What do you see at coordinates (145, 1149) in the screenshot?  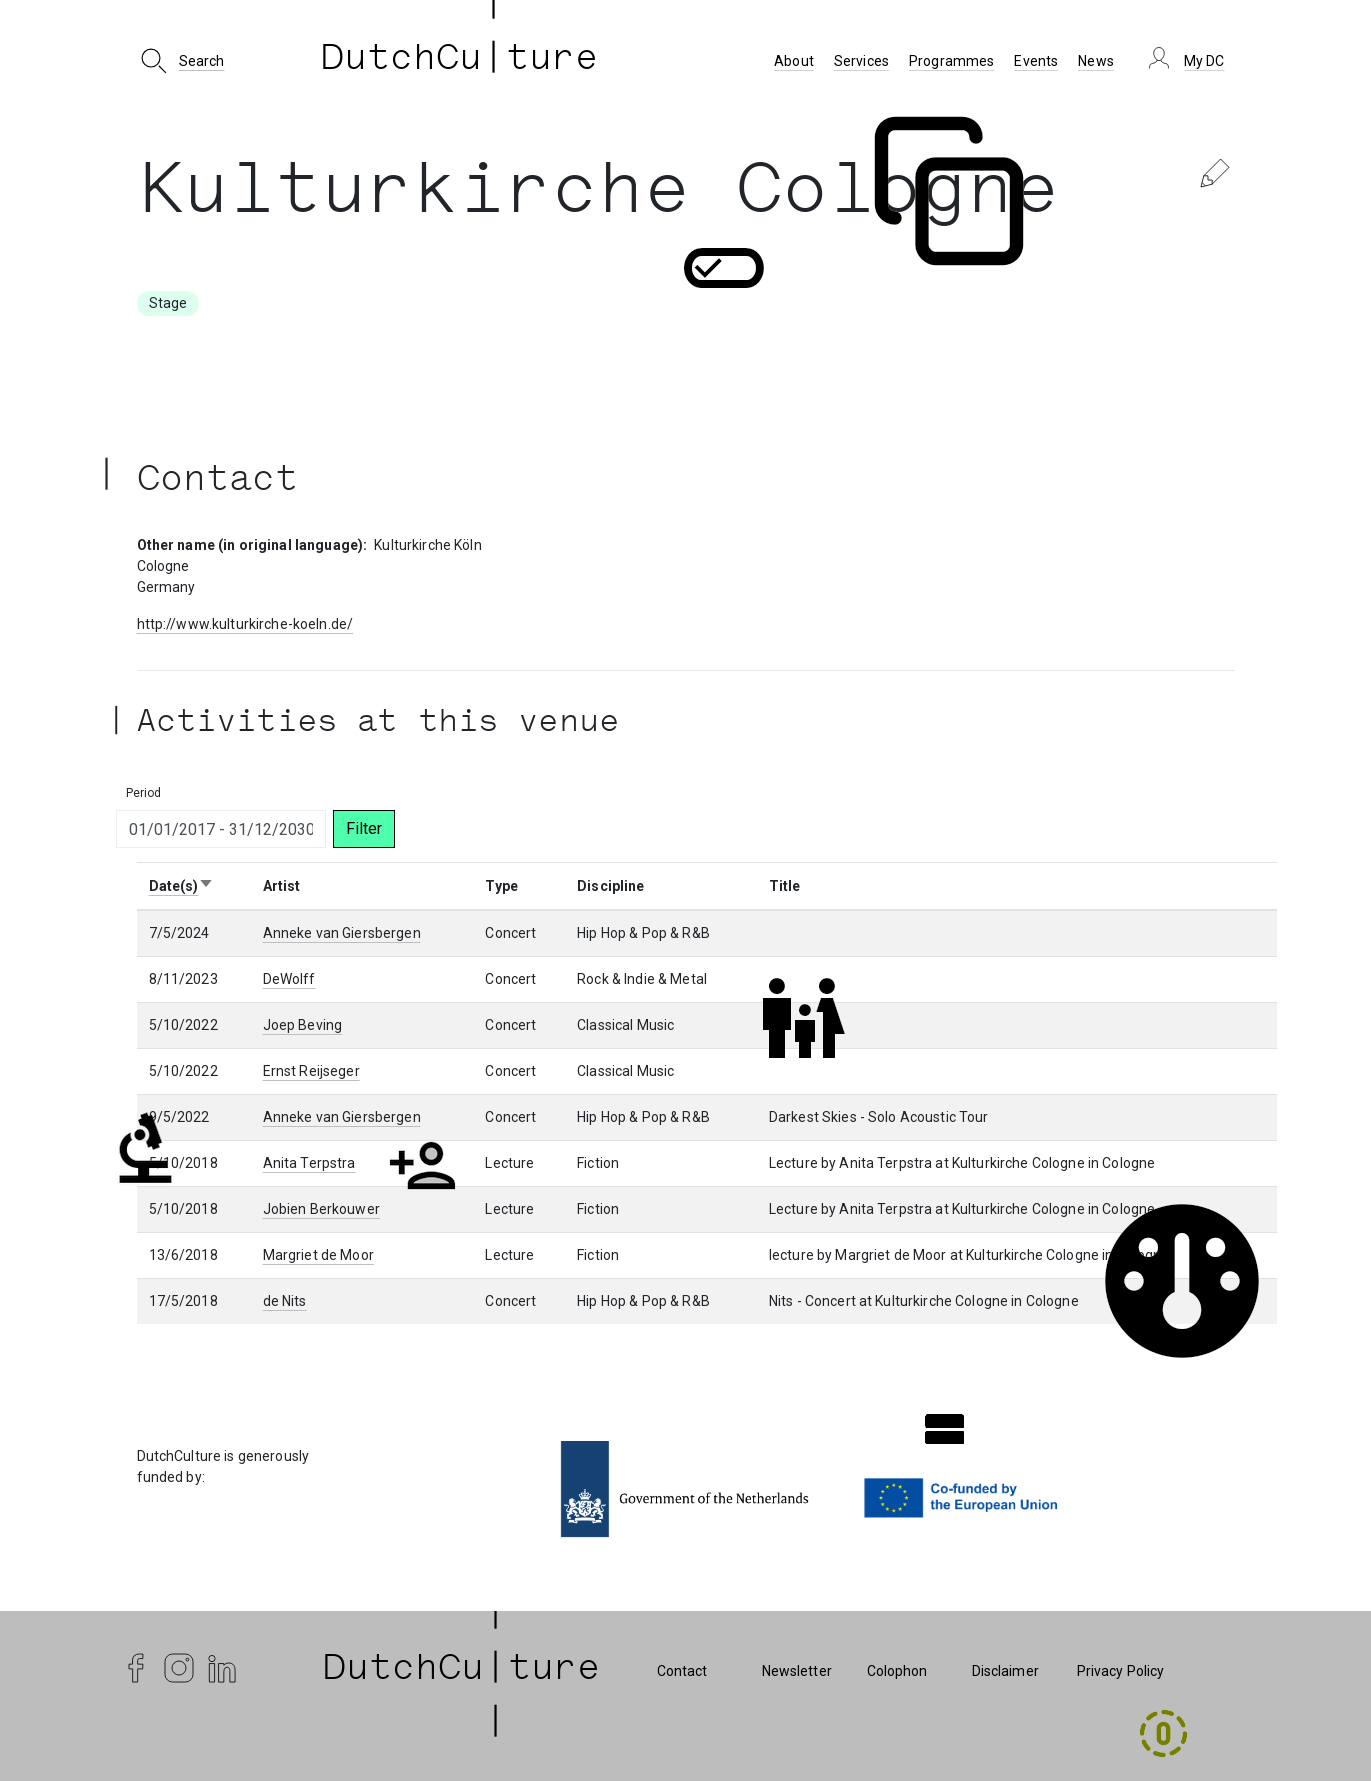 I see `access biotech or laboratory features` at bounding box center [145, 1149].